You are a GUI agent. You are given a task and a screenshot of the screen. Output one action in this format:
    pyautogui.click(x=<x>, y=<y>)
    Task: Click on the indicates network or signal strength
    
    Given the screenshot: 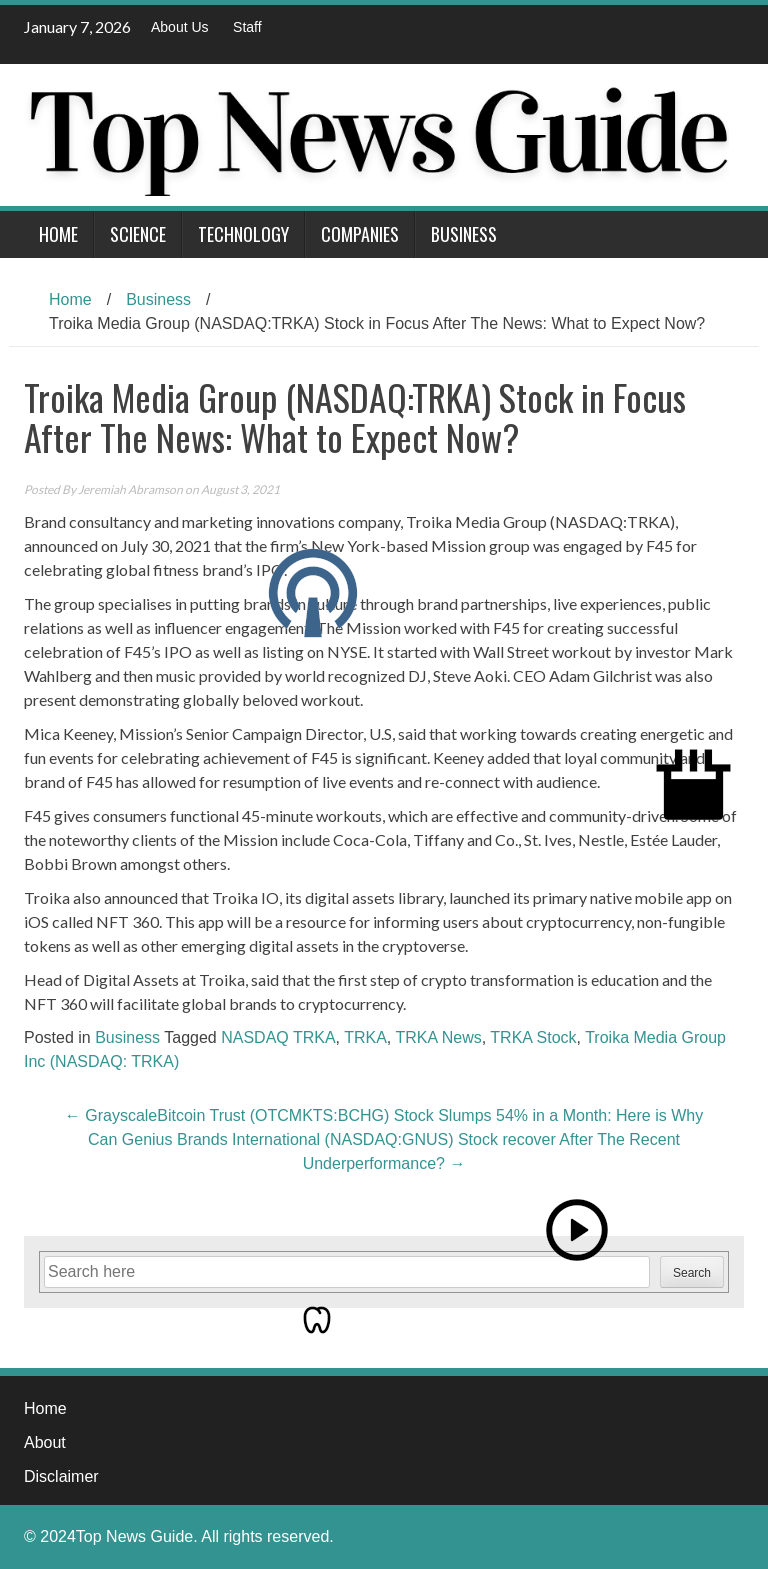 What is the action you would take?
    pyautogui.click(x=313, y=593)
    